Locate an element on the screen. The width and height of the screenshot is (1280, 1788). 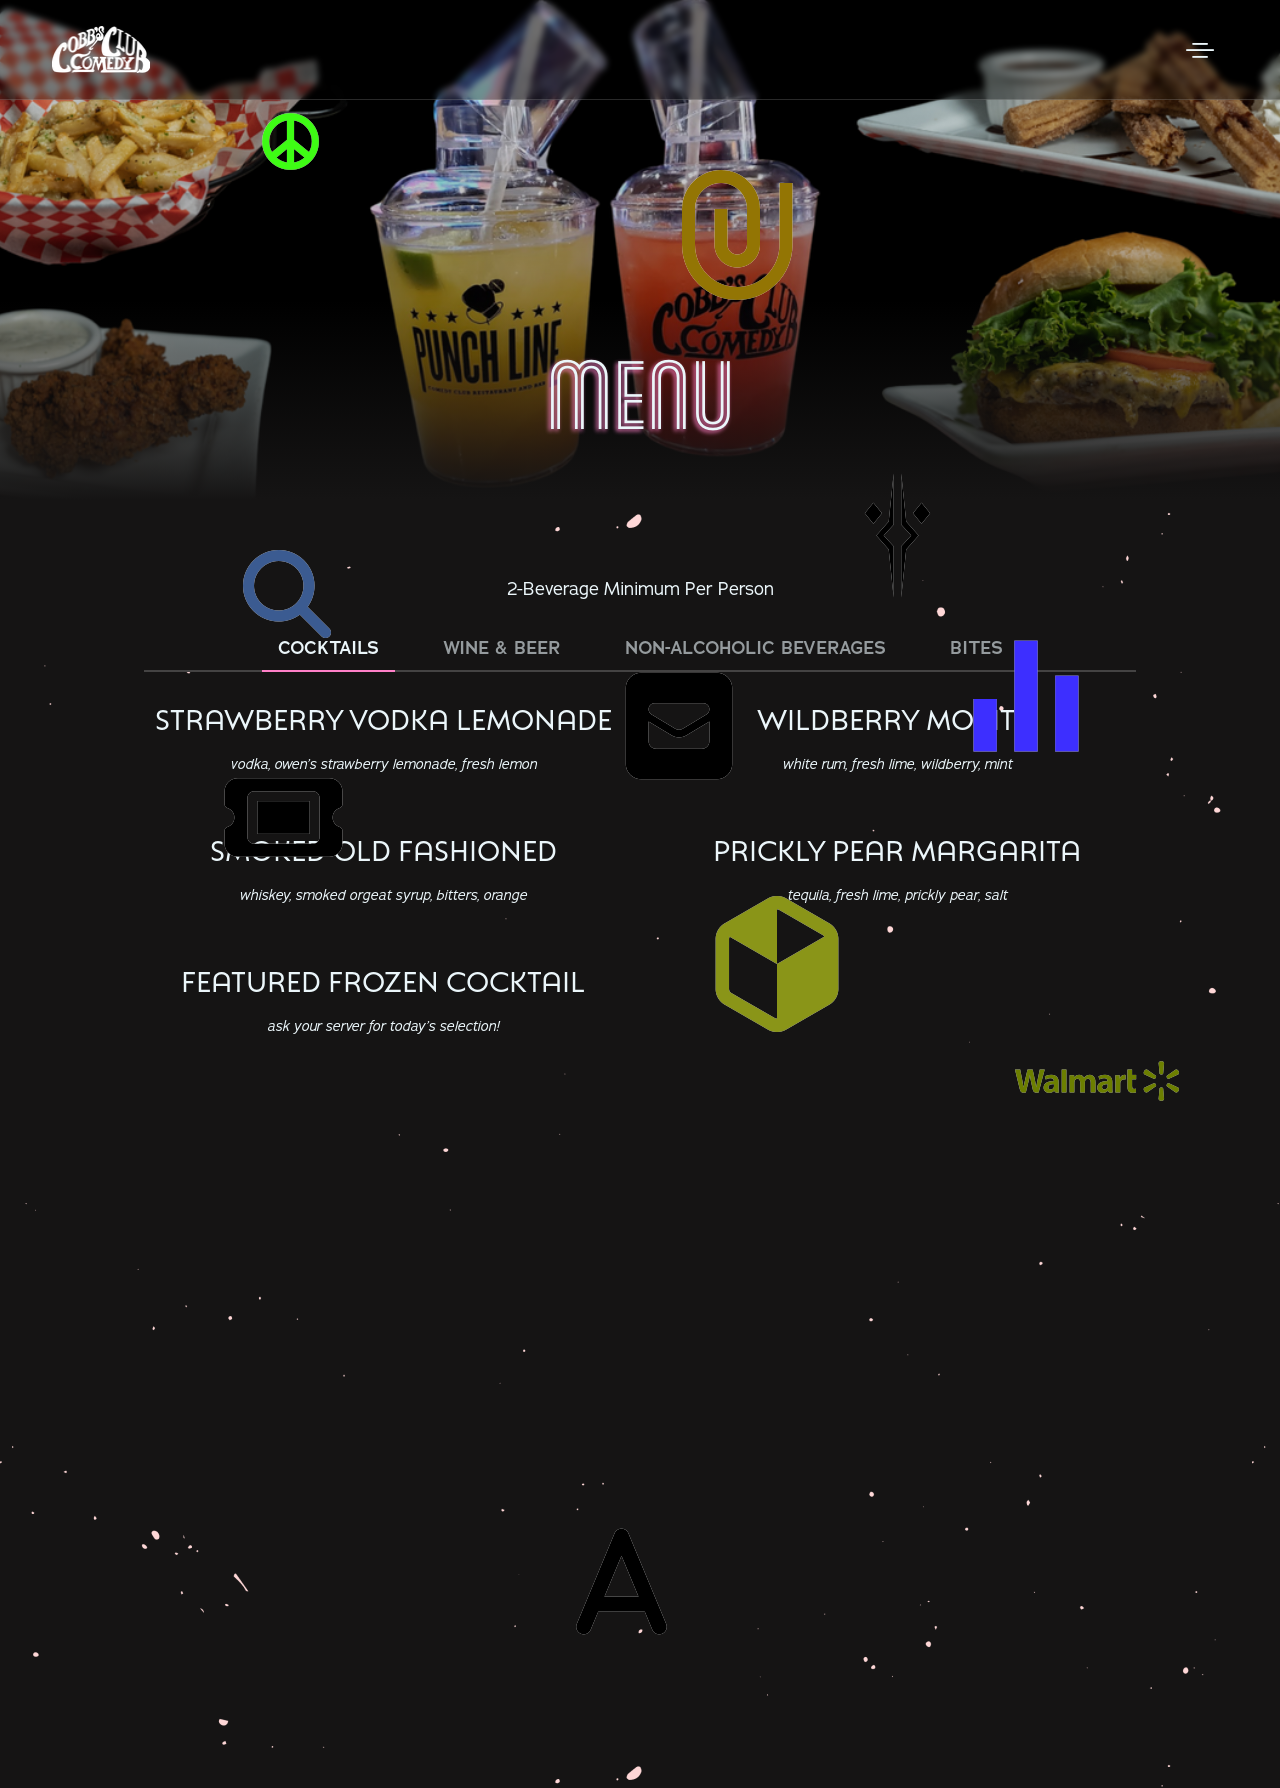
indicates text formatting or font options is located at coordinates (621, 1581).